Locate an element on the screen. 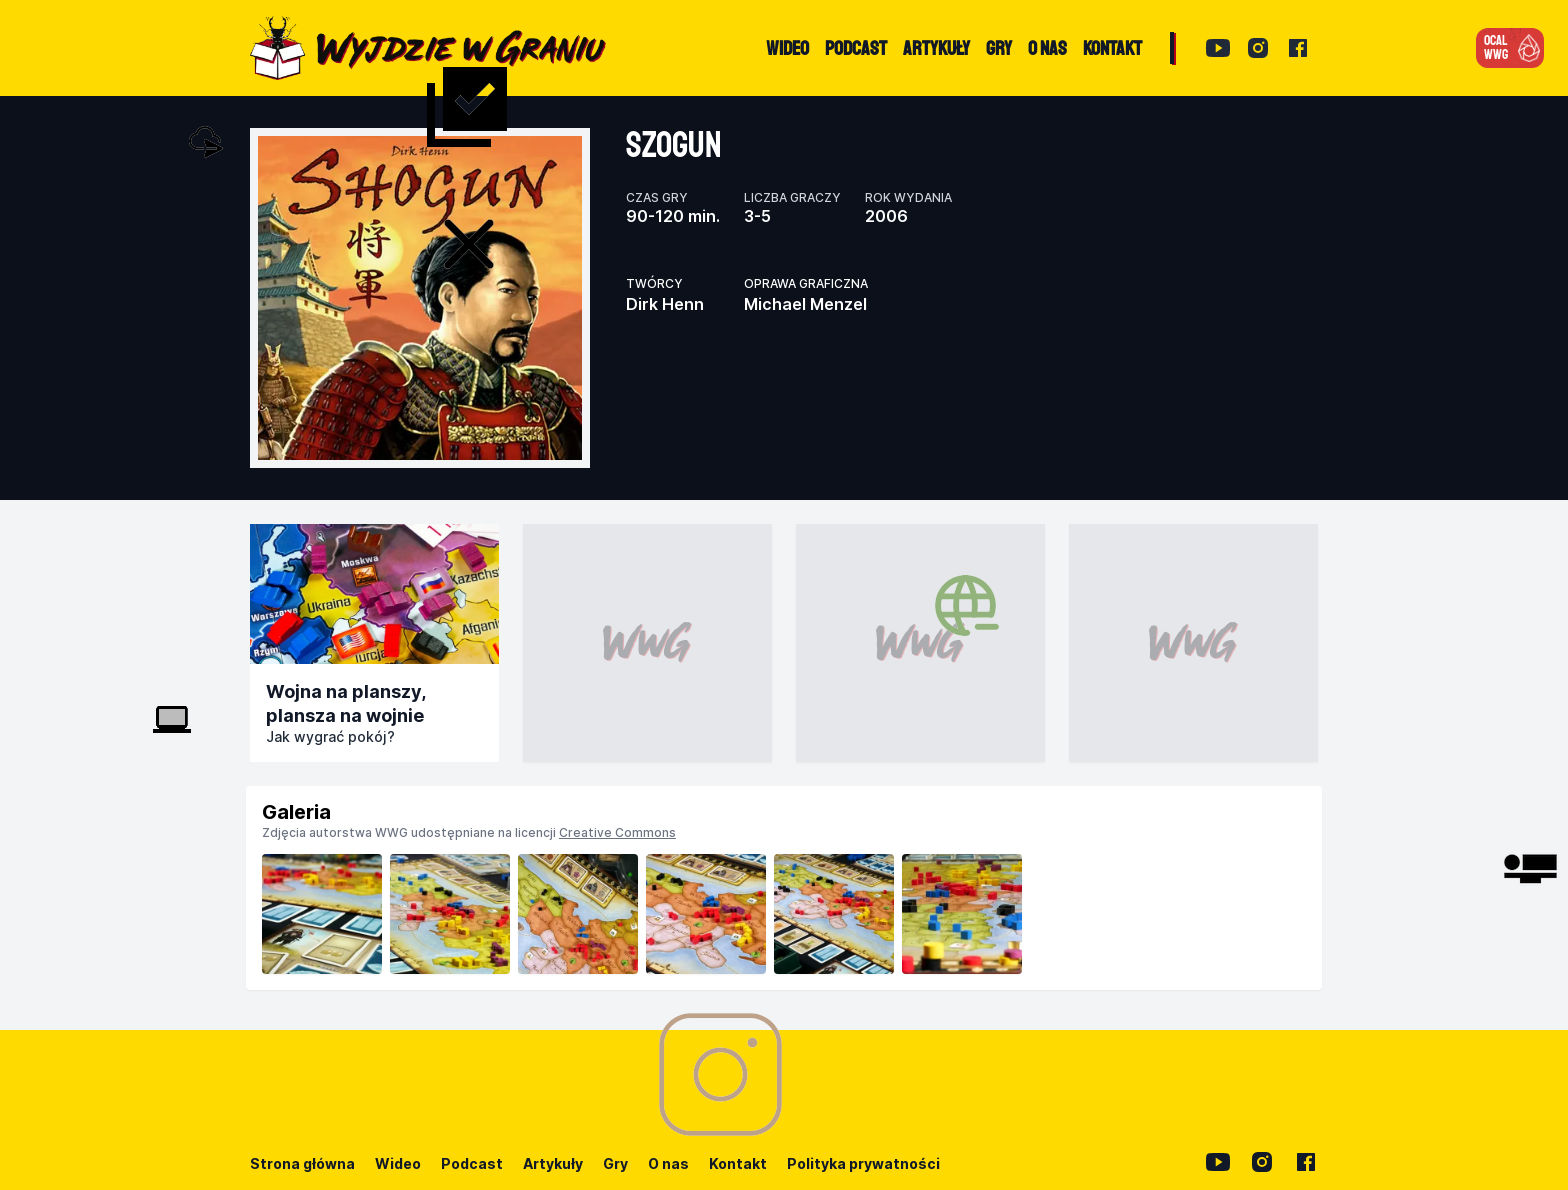 Image resolution: width=1568 pixels, height=1190 pixels. item successfully added to library is located at coordinates (467, 107).